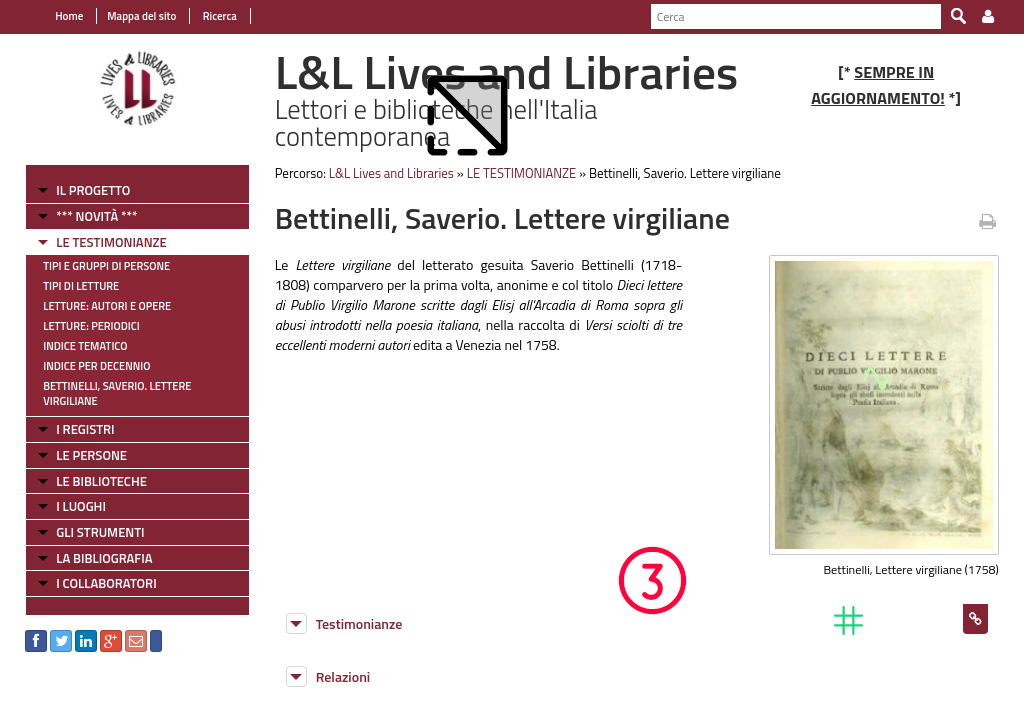 This screenshot has width=1024, height=720. What do you see at coordinates (467, 115) in the screenshot?
I see `invert current selection` at bounding box center [467, 115].